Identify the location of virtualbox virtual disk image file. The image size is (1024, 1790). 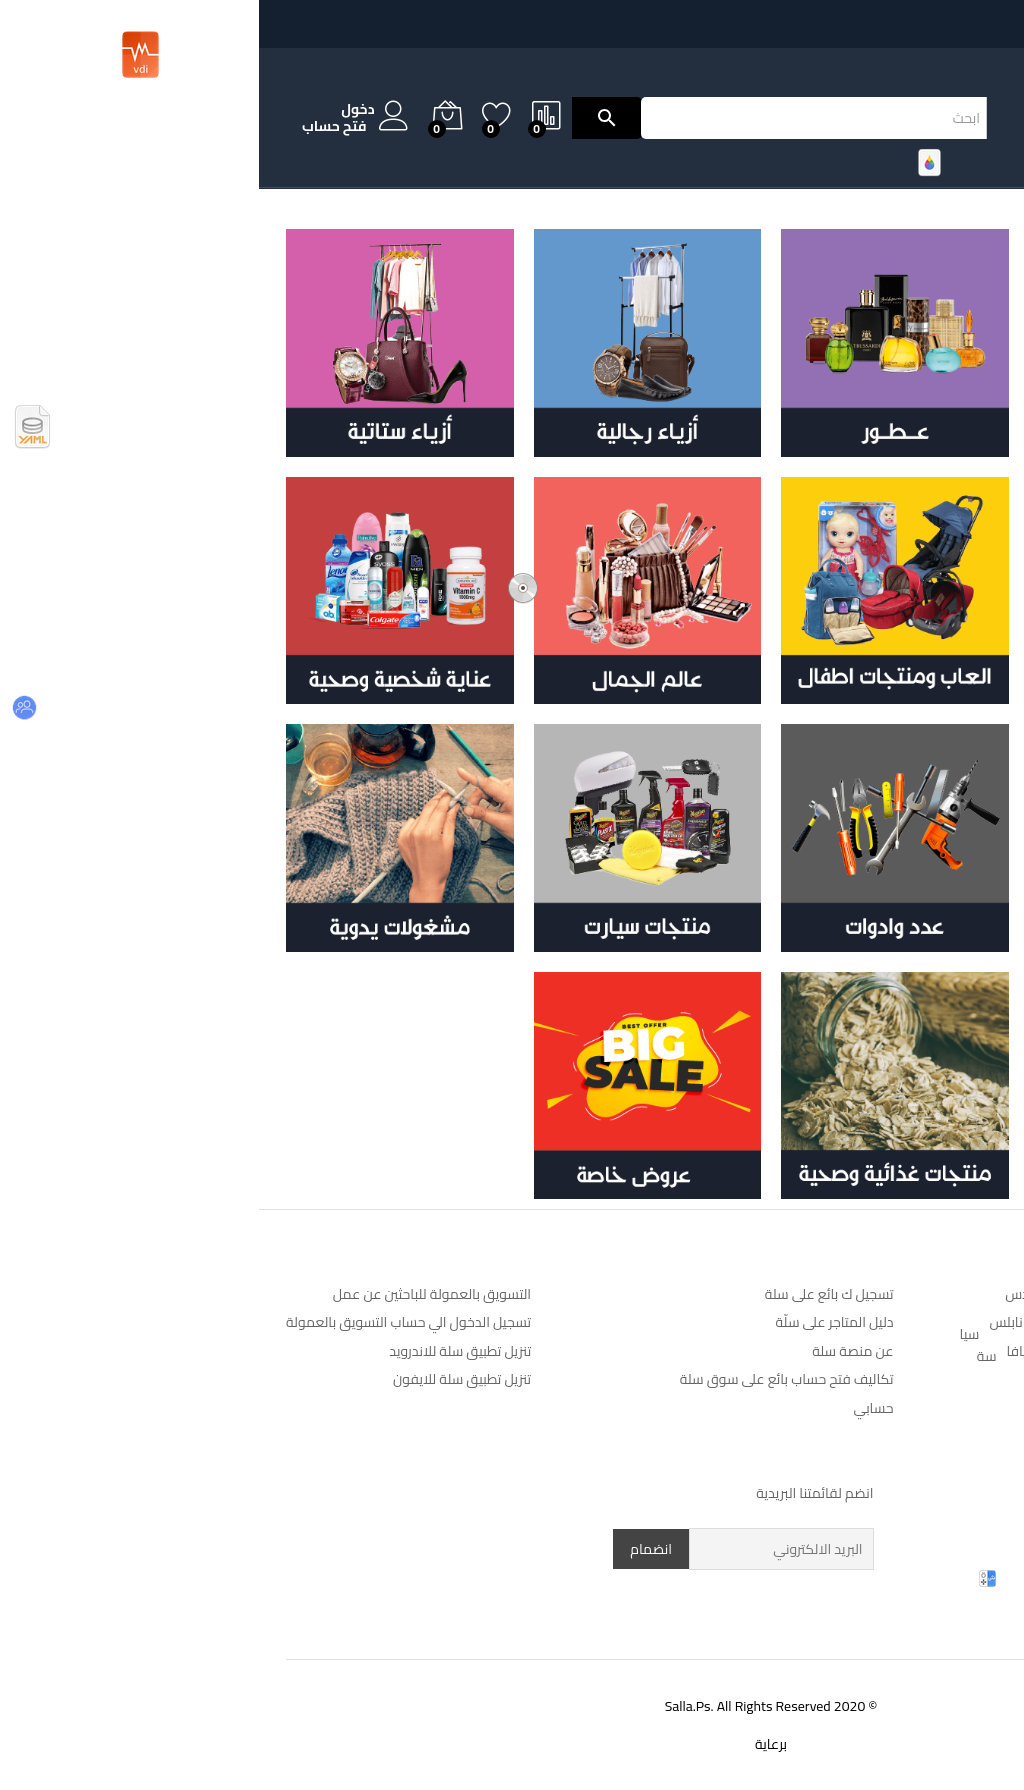
(140, 54).